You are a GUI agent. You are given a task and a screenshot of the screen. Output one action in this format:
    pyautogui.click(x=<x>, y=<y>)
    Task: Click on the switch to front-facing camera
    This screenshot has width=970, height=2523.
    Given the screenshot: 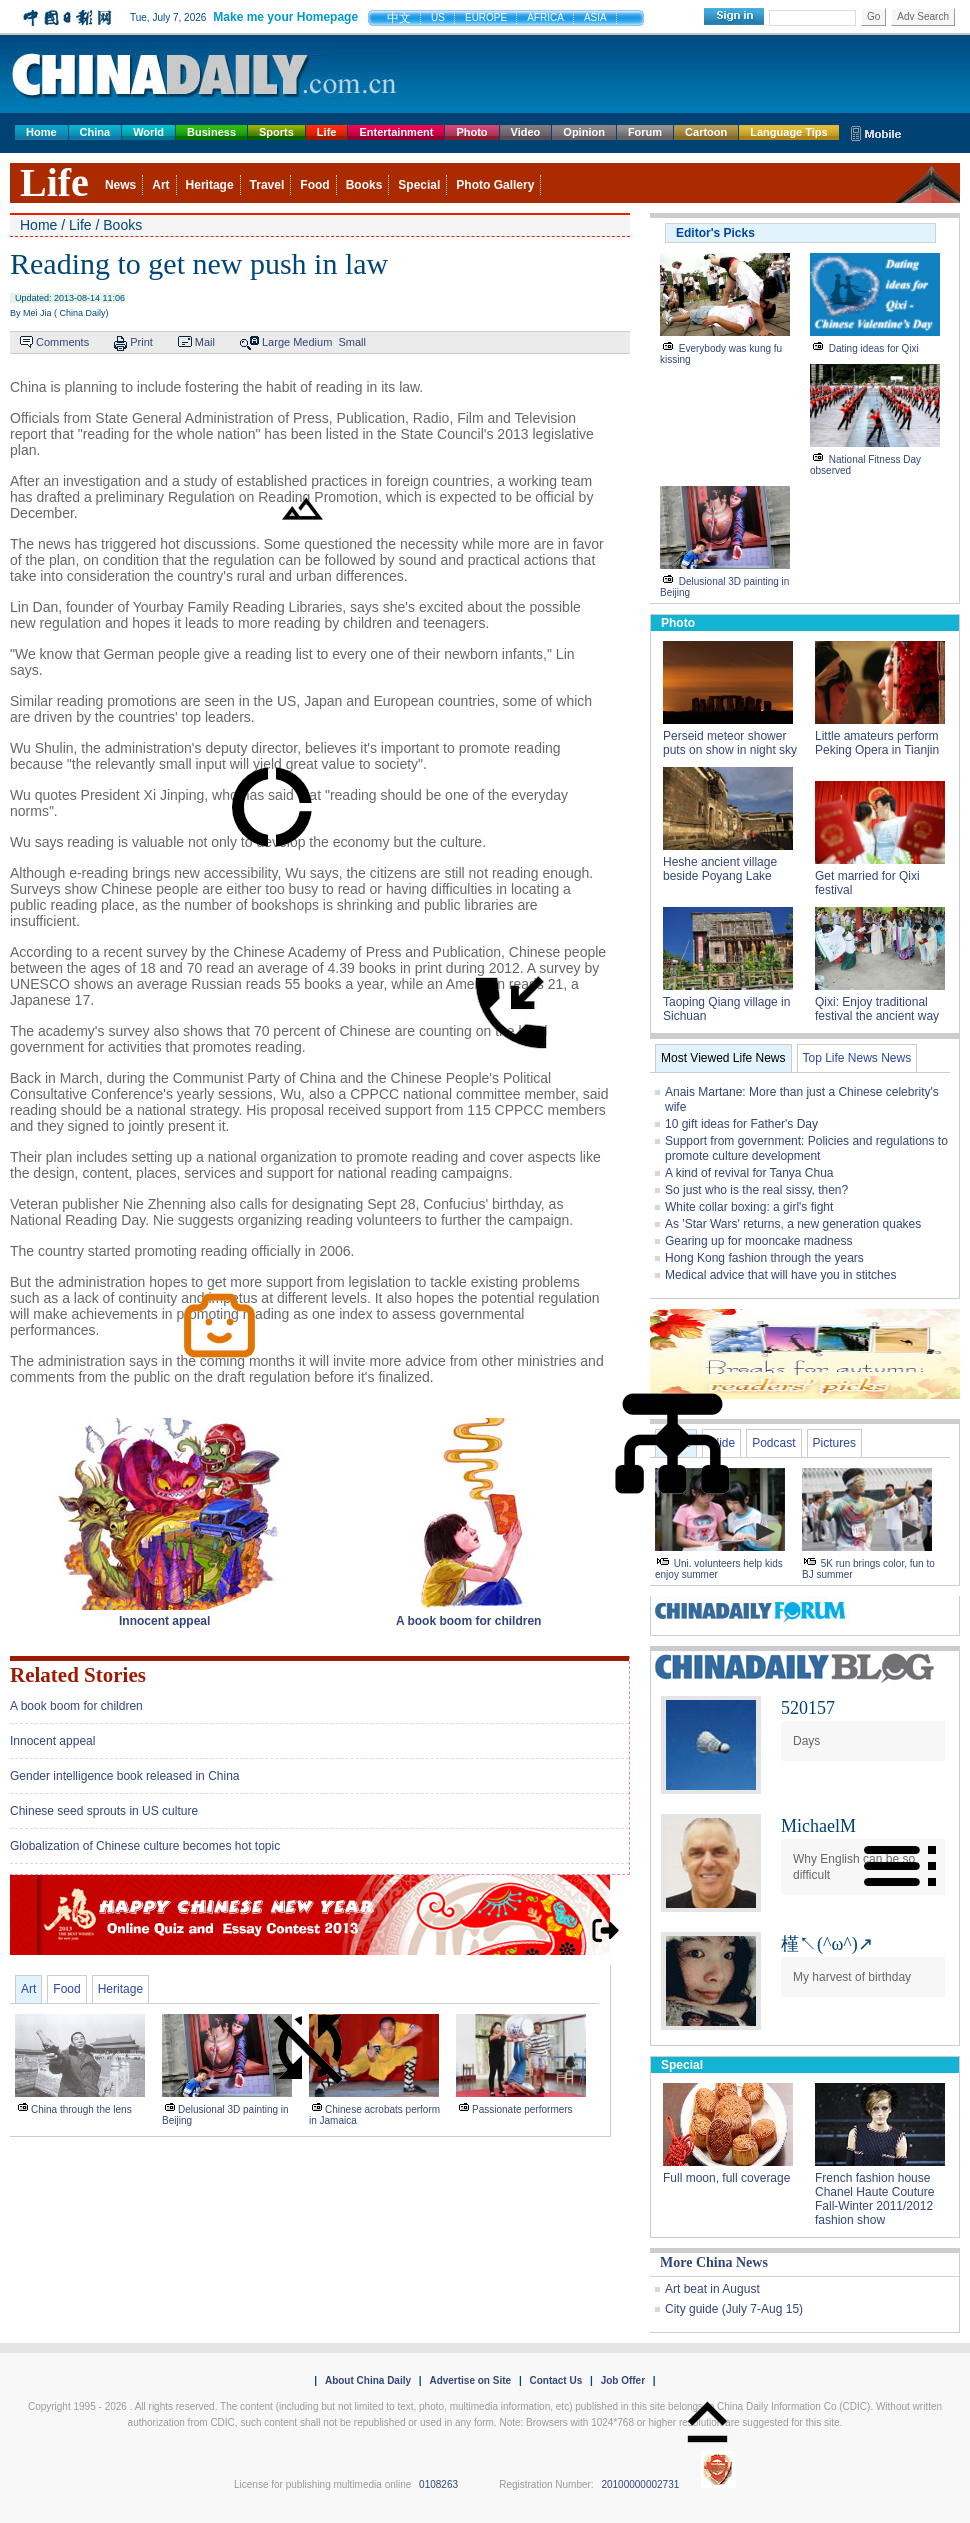 What is the action you would take?
    pyautogui.click(x=219, y=1325)
    